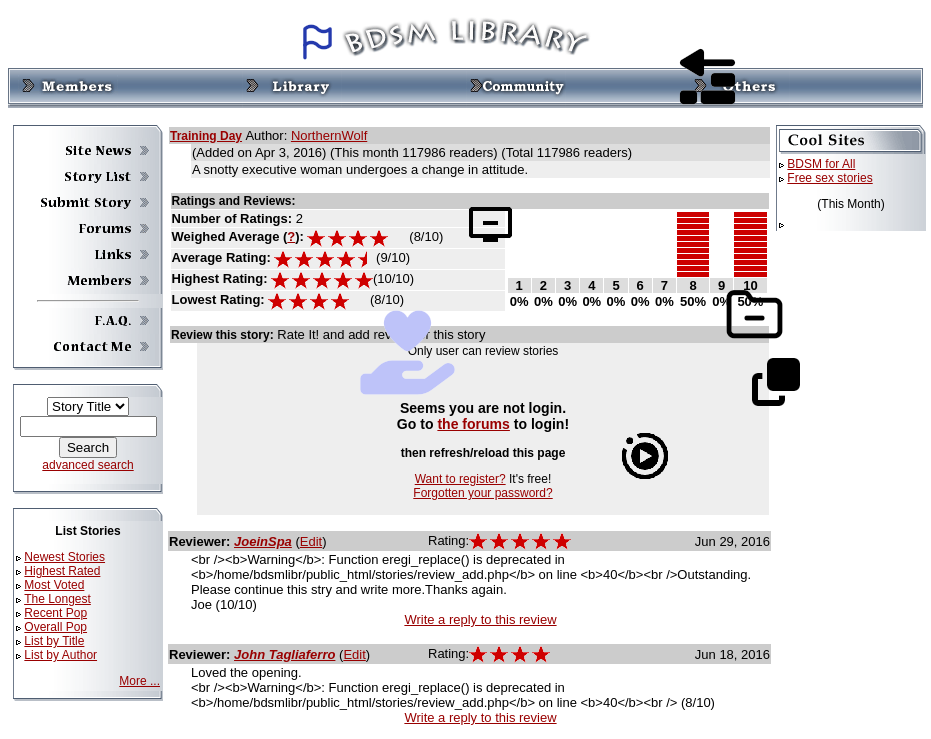 The image size is (931, 739). I want to click on enable motion photos capture, so click(645, 456).